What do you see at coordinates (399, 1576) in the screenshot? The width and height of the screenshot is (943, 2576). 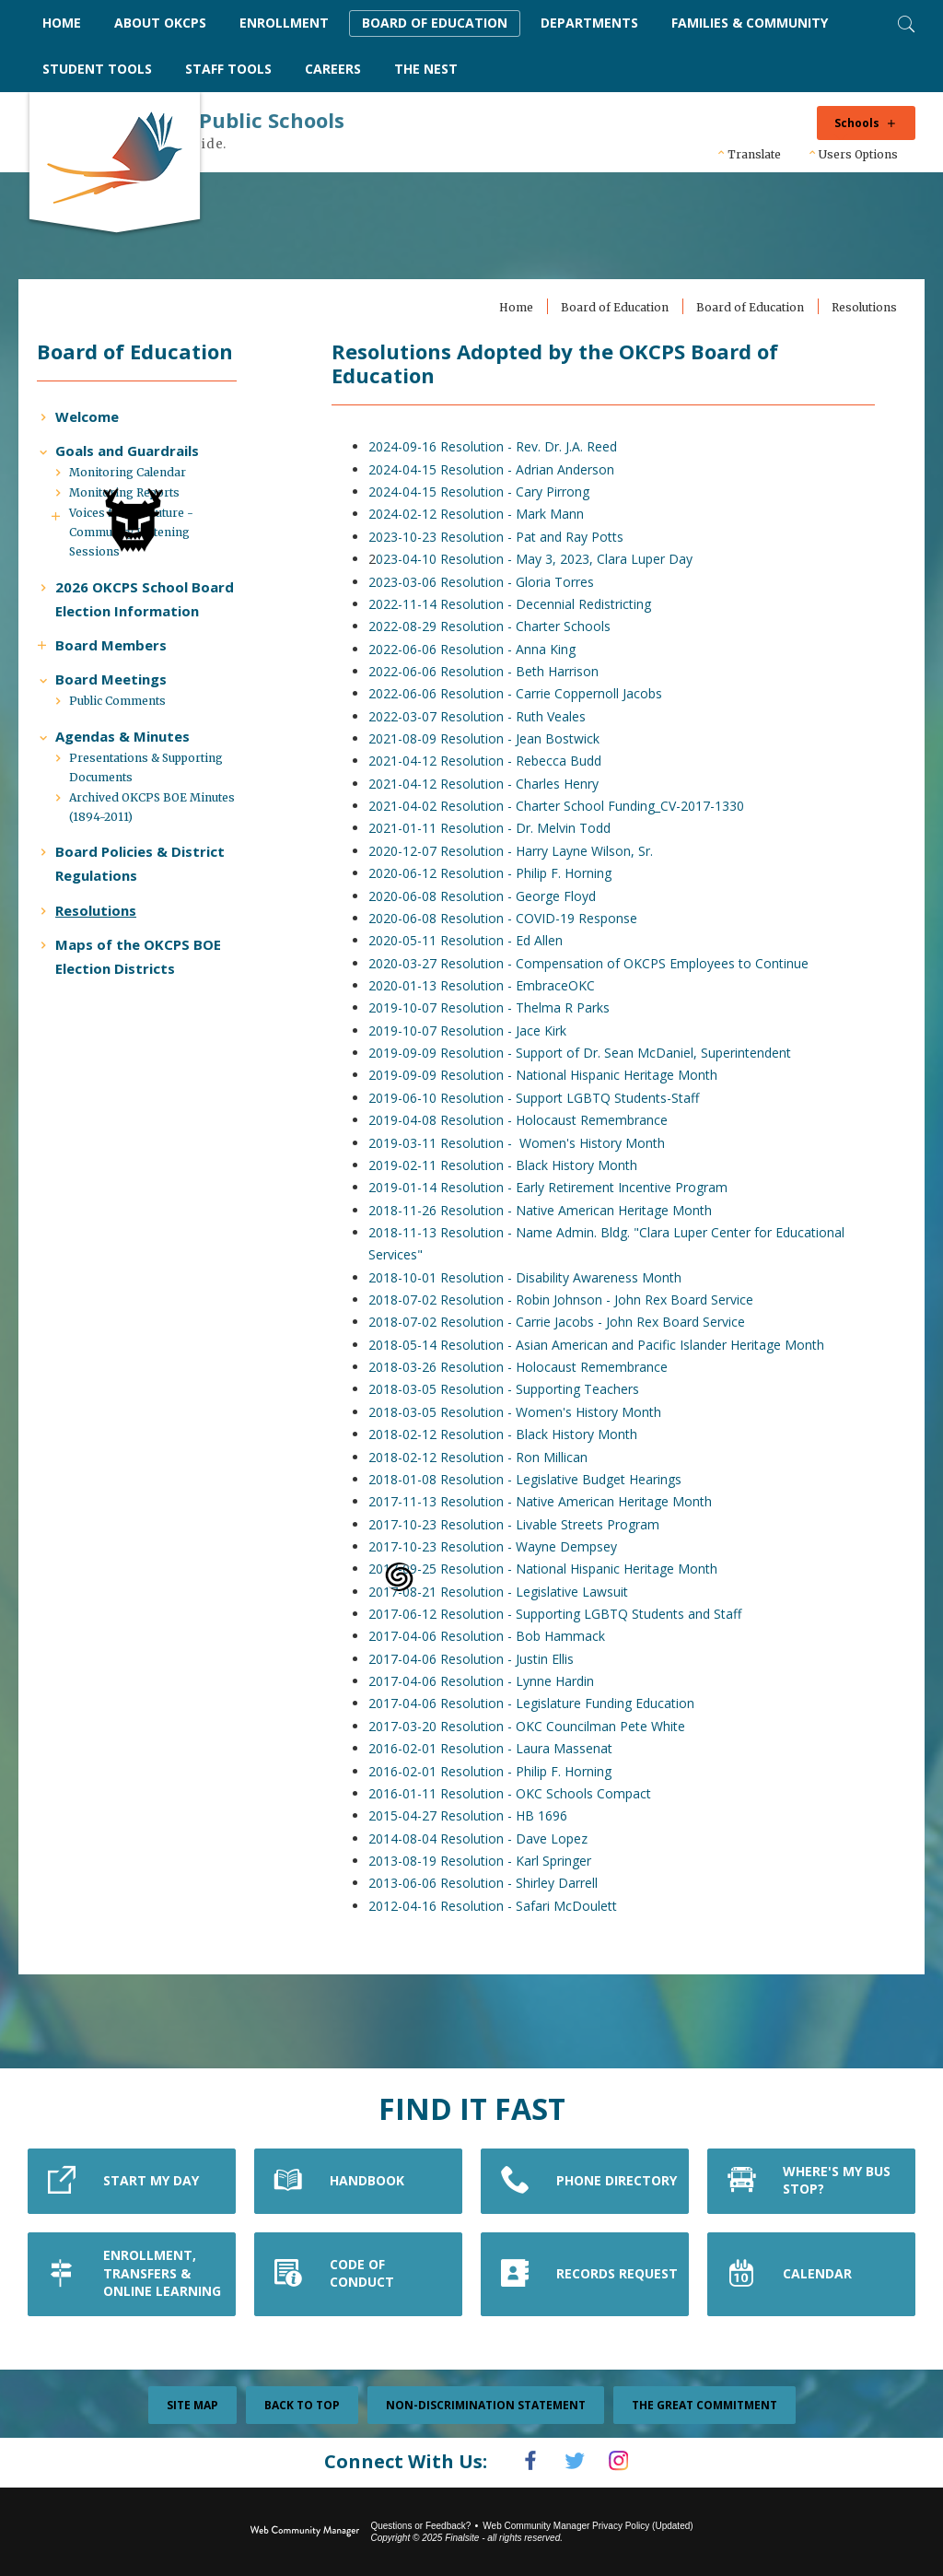 I see `Laravel Nova administration panel logo` at bounding box center [399, 1576].